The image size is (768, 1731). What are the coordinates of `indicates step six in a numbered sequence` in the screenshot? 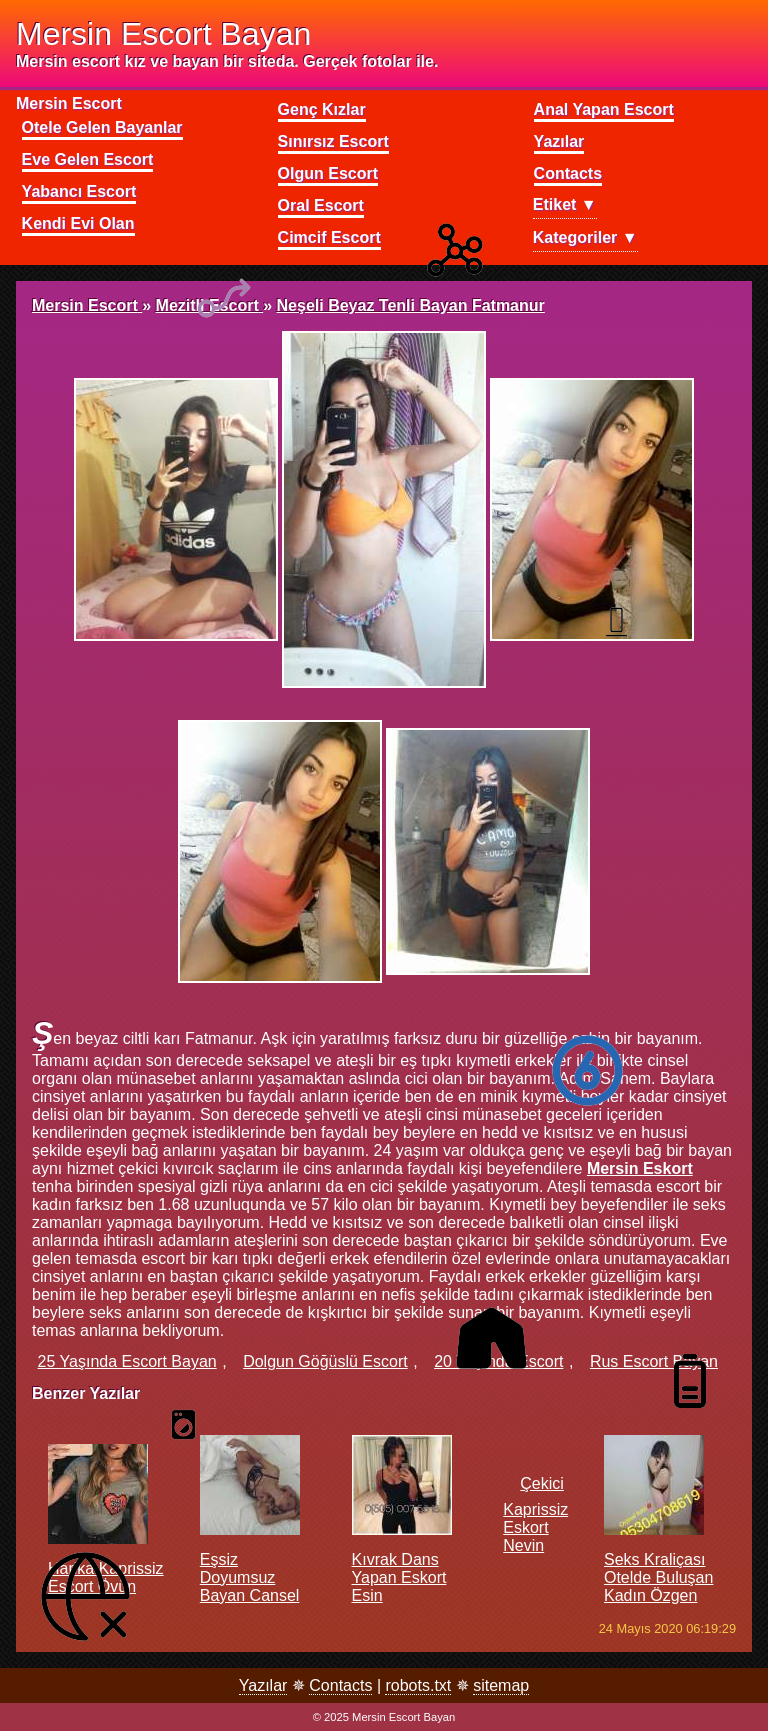 It's located at (587, 1070).